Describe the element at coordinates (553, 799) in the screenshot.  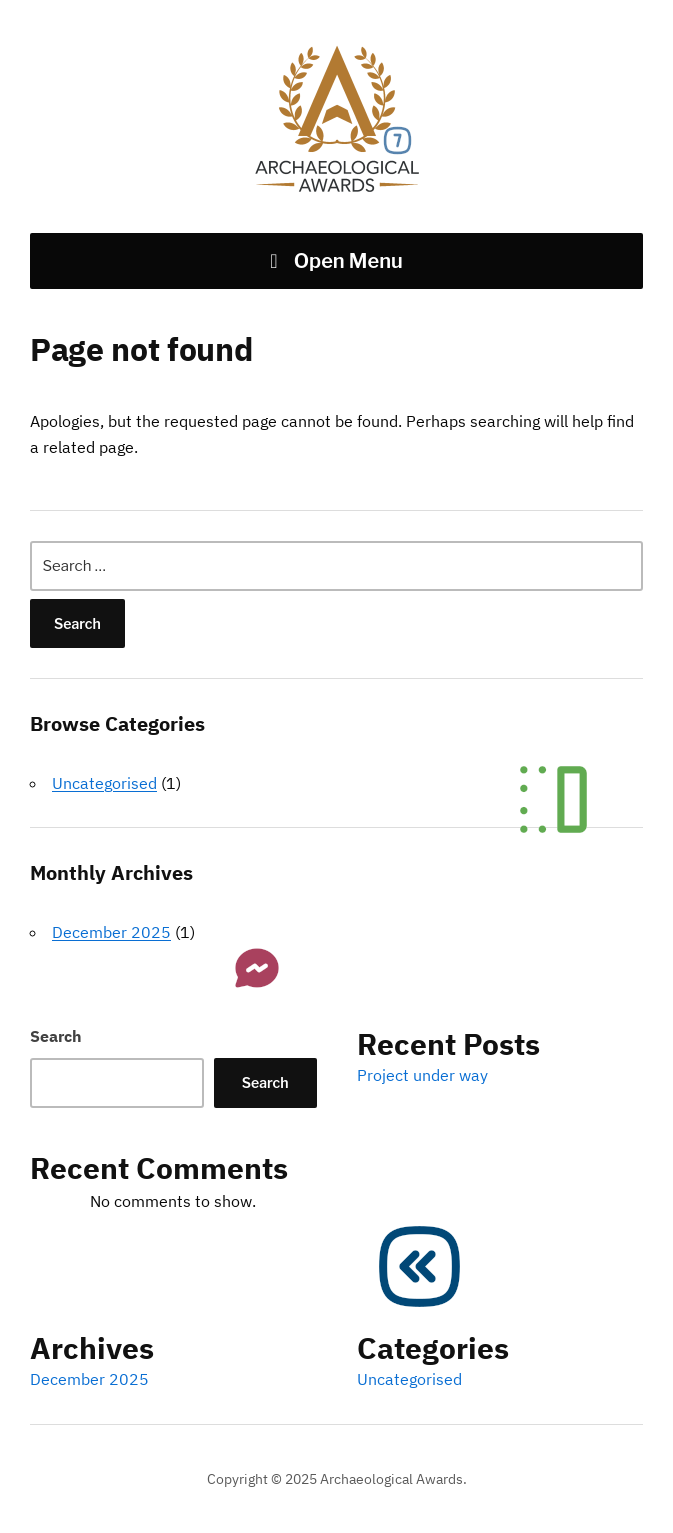
I see `align content to the right` at that location.